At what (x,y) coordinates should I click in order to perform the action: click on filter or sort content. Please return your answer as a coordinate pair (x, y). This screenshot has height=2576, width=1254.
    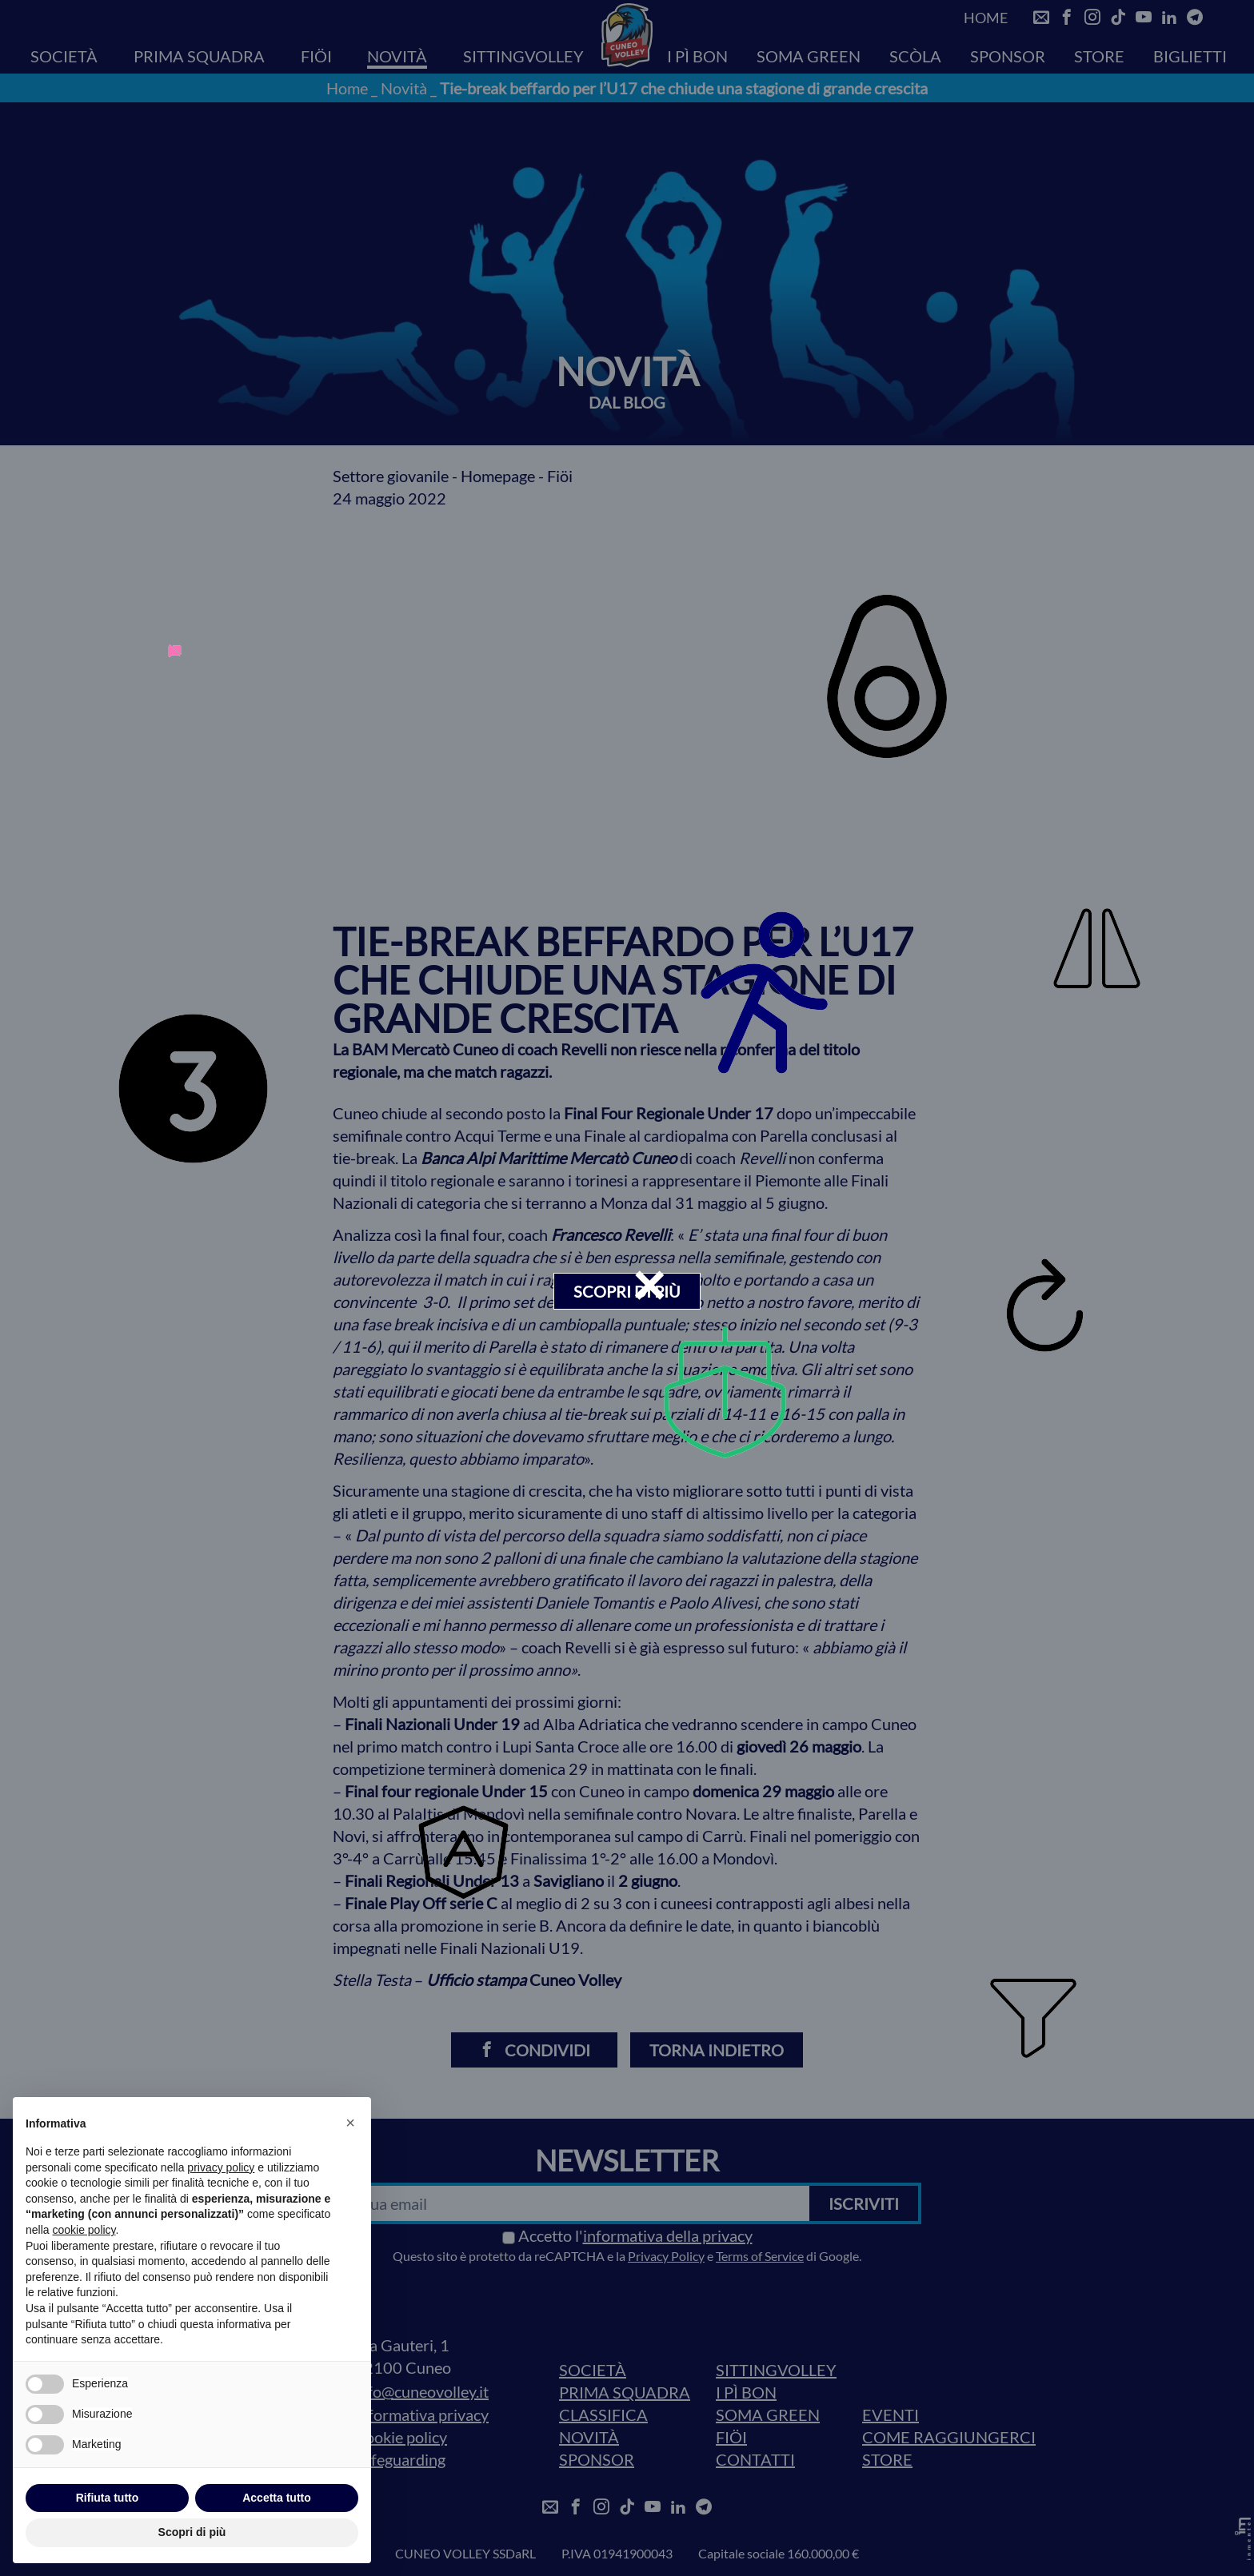
    Looking at the image, I should click on (1033, 2015).